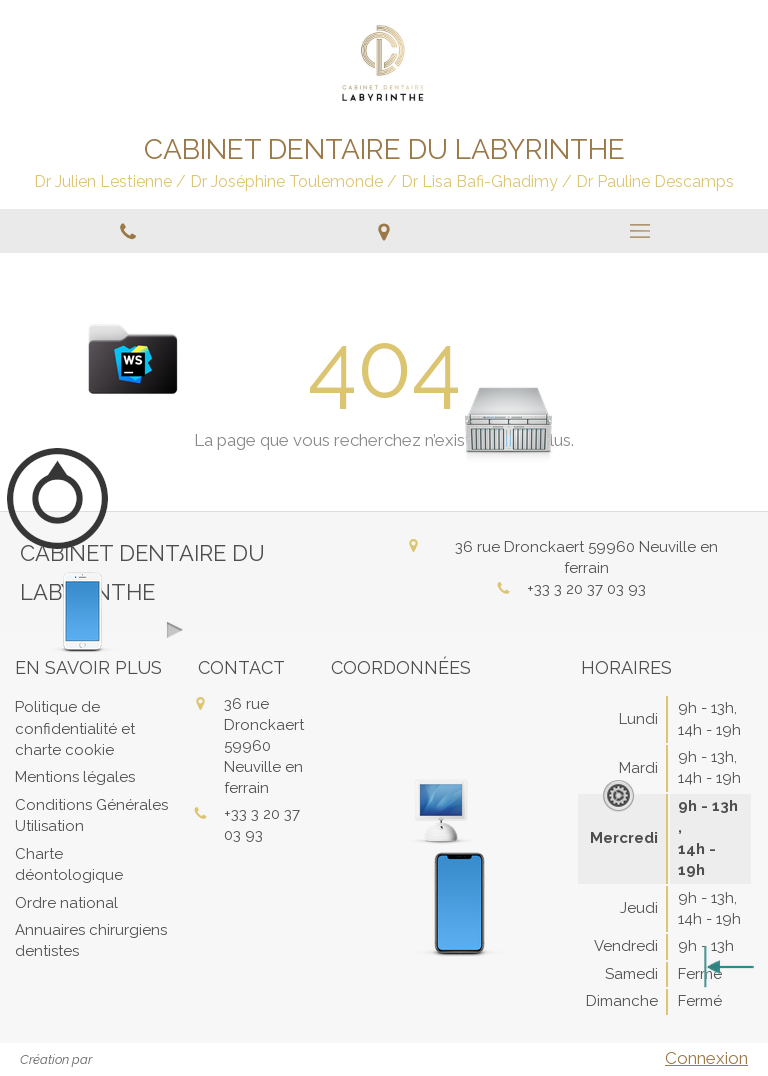 This screenshot has height=1076, width=768. I want to click on connect to or manage your iPhone, so click(459, 904).